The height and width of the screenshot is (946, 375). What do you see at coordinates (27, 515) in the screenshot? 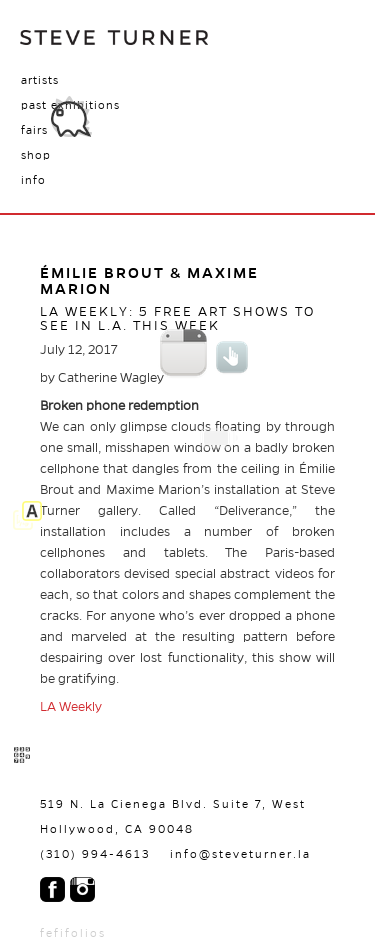
I see `access language and region settings` at bounding box center [27, 515].